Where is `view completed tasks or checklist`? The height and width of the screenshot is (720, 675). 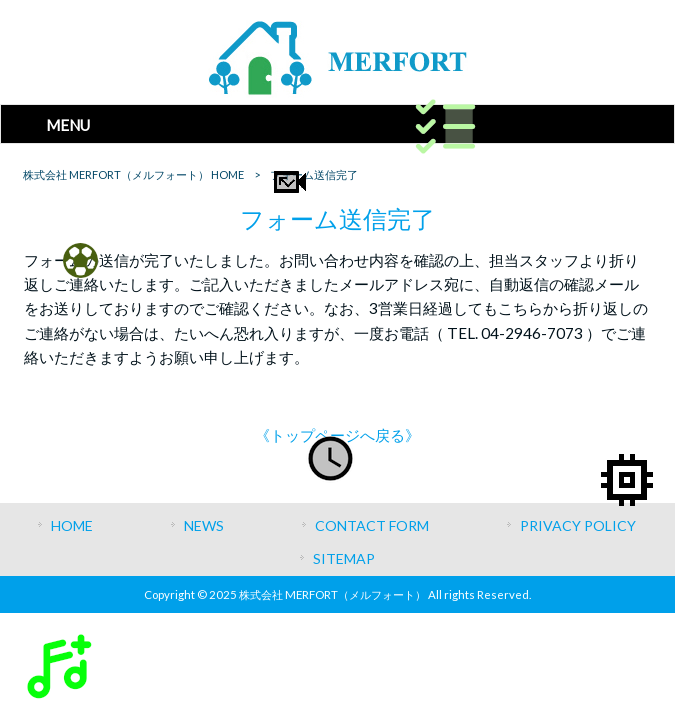
view completed tasks or checklist is located at coordinates (445, 126).